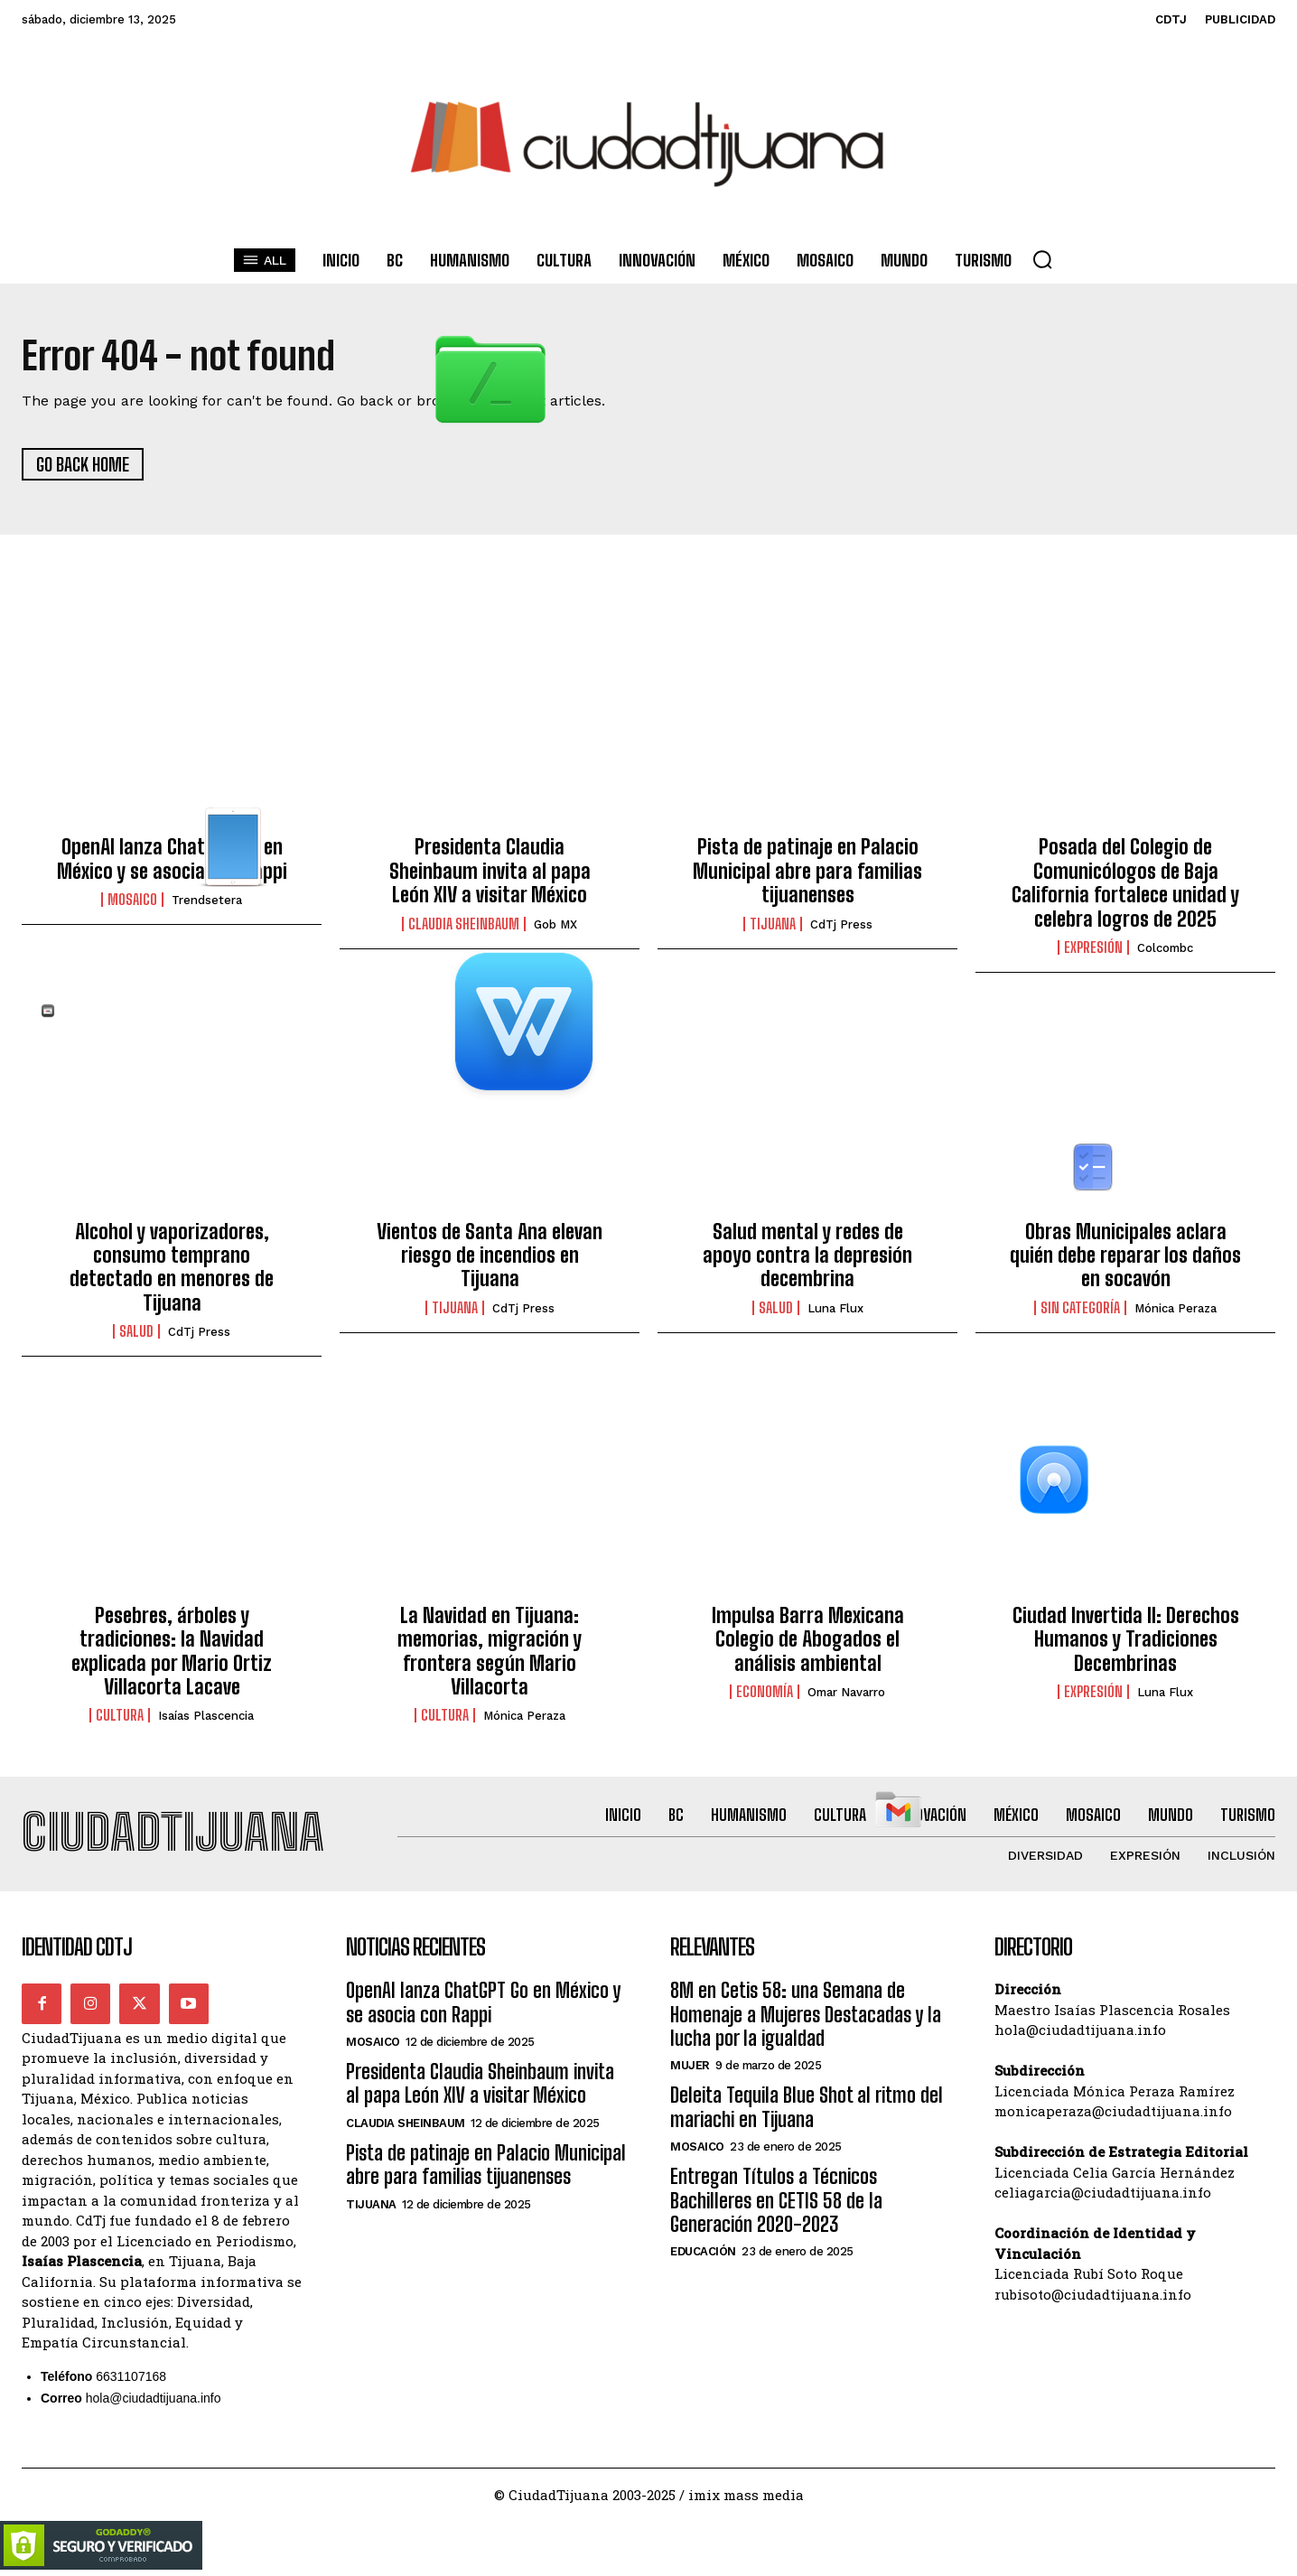  What do you see at coordinates (490, 379) in the screenshot?
I see `access the root directory folder` at bounding box center [490, 379].